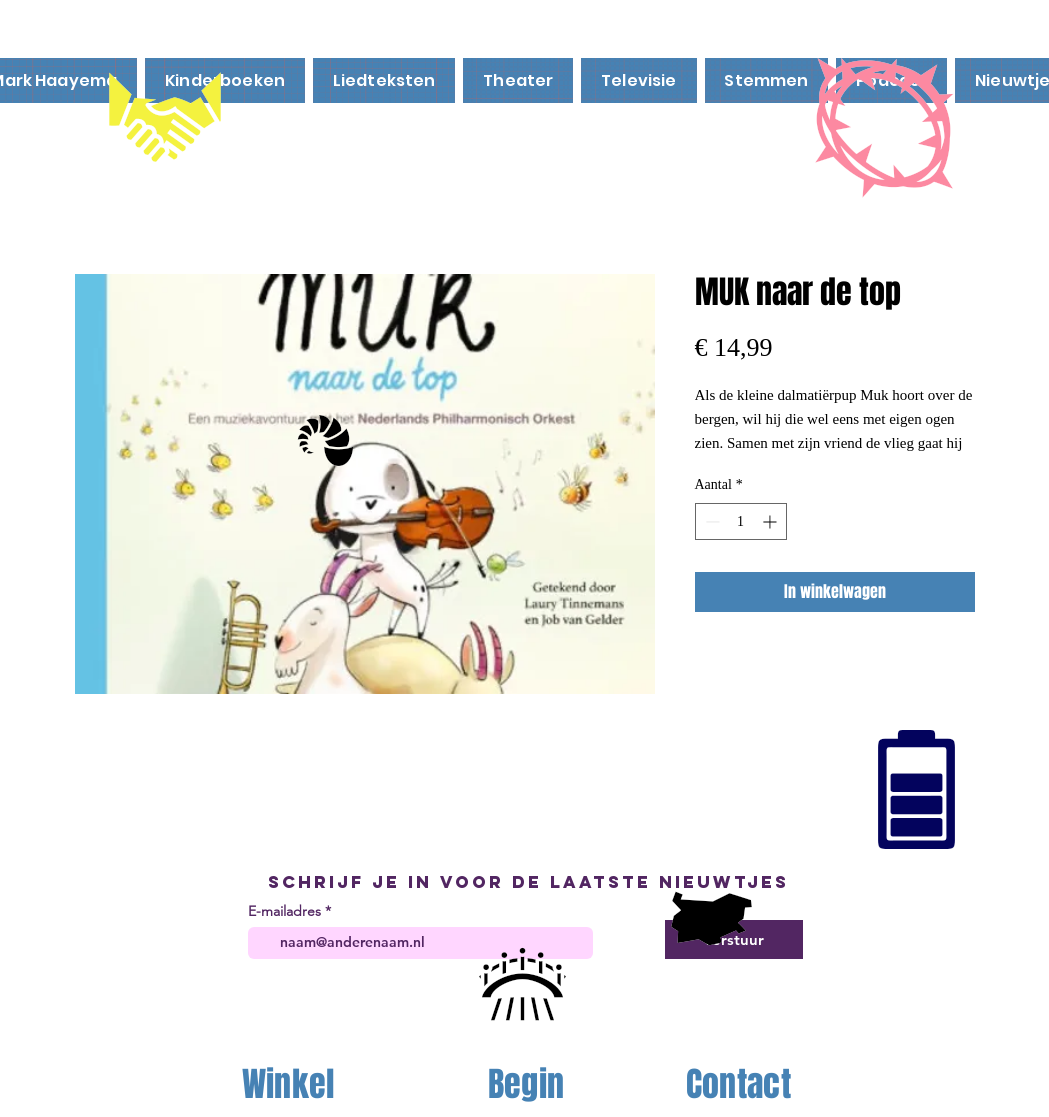 The height and width of the screenshot is (1117, 1049). I want to click on confirm a deal or agreement, so click(165, 118).